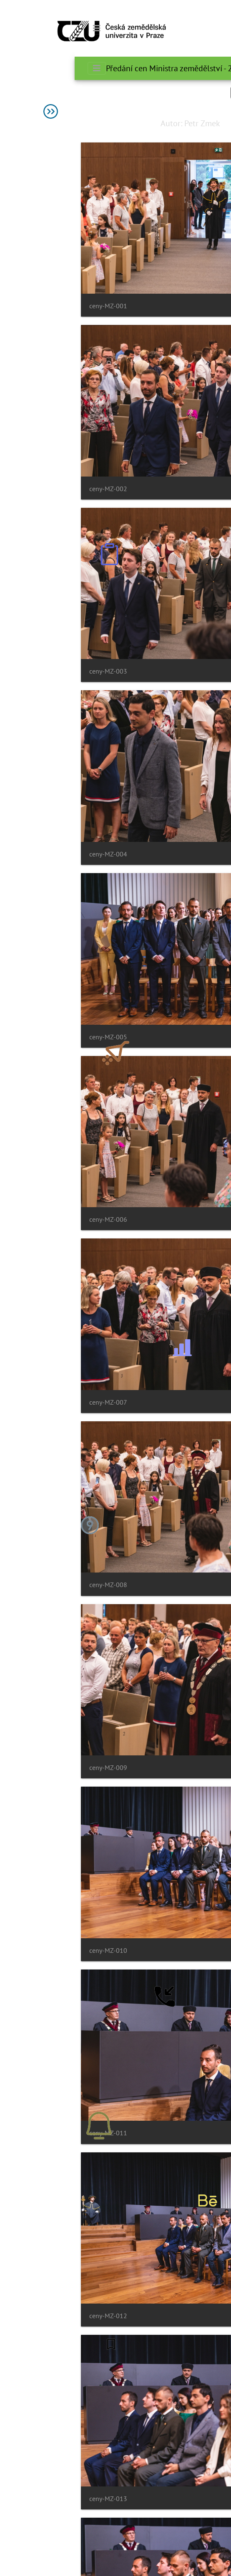  What do you see at coordinates (99, 2125) in the screenshot?
I see `view notifications` at bounding box center [99, 2125].